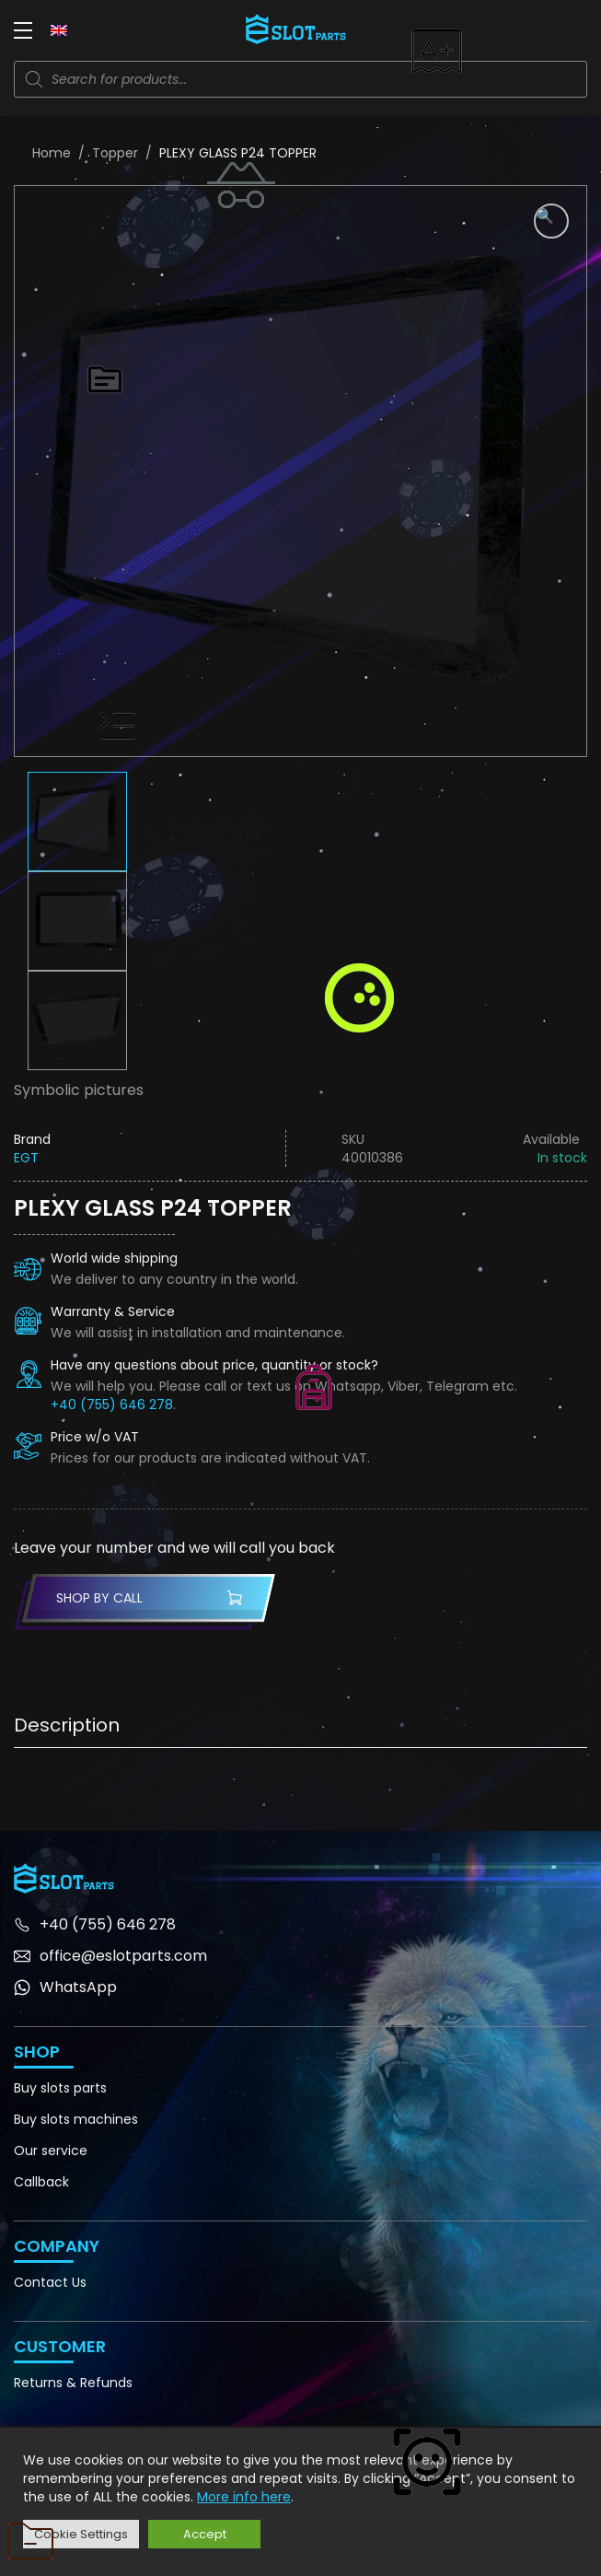 The height and width of the screenshot is (2576, 601). Describe the element at coordinates (117, 726) in the screenshot. I see `increase text indent level` at that location.